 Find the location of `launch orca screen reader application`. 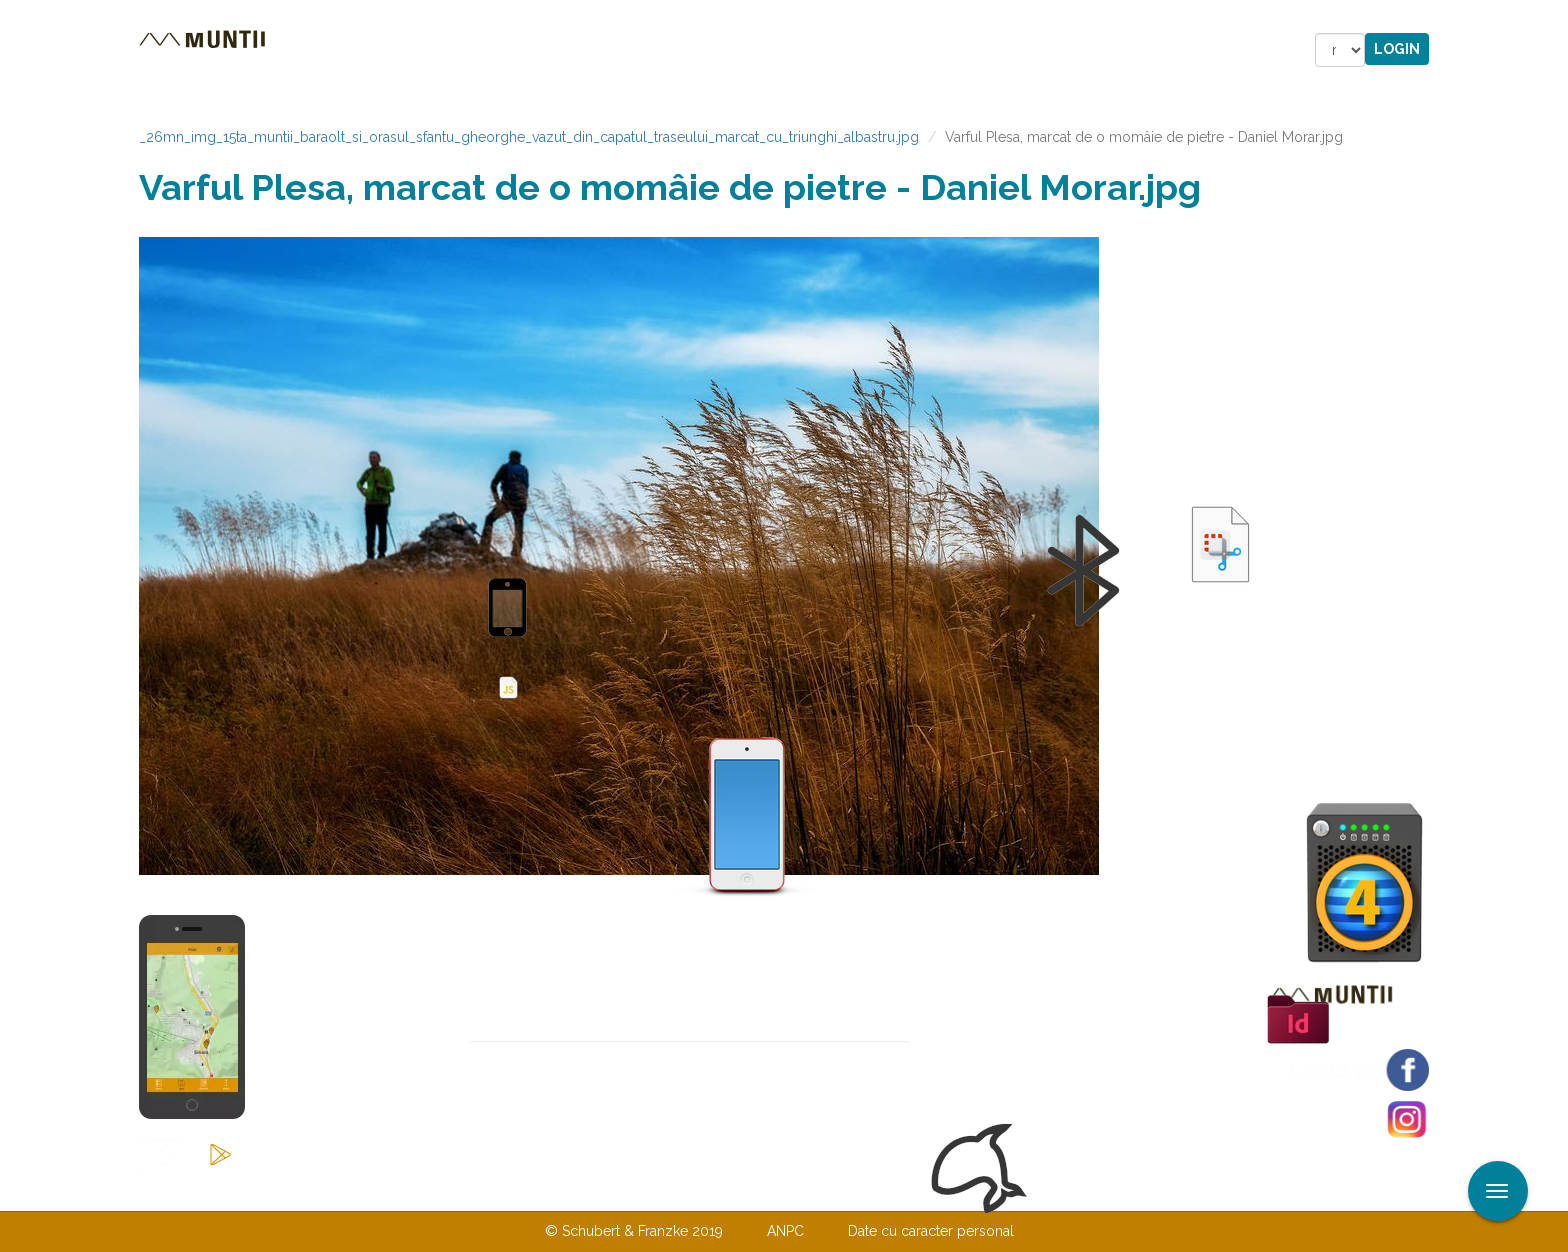

launch orca screen reader application is located at coordinates (977, 1168).